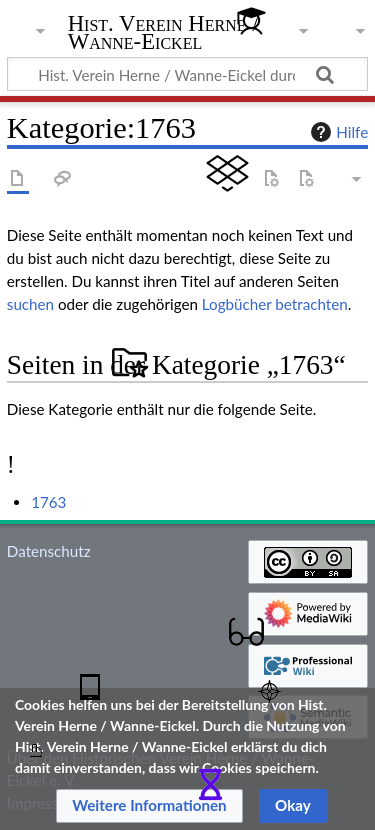  What do you see at coordinates (246, 632) in the screenshot?
I see `toggle reading mode or reader view` at bounding box center [246, 632].